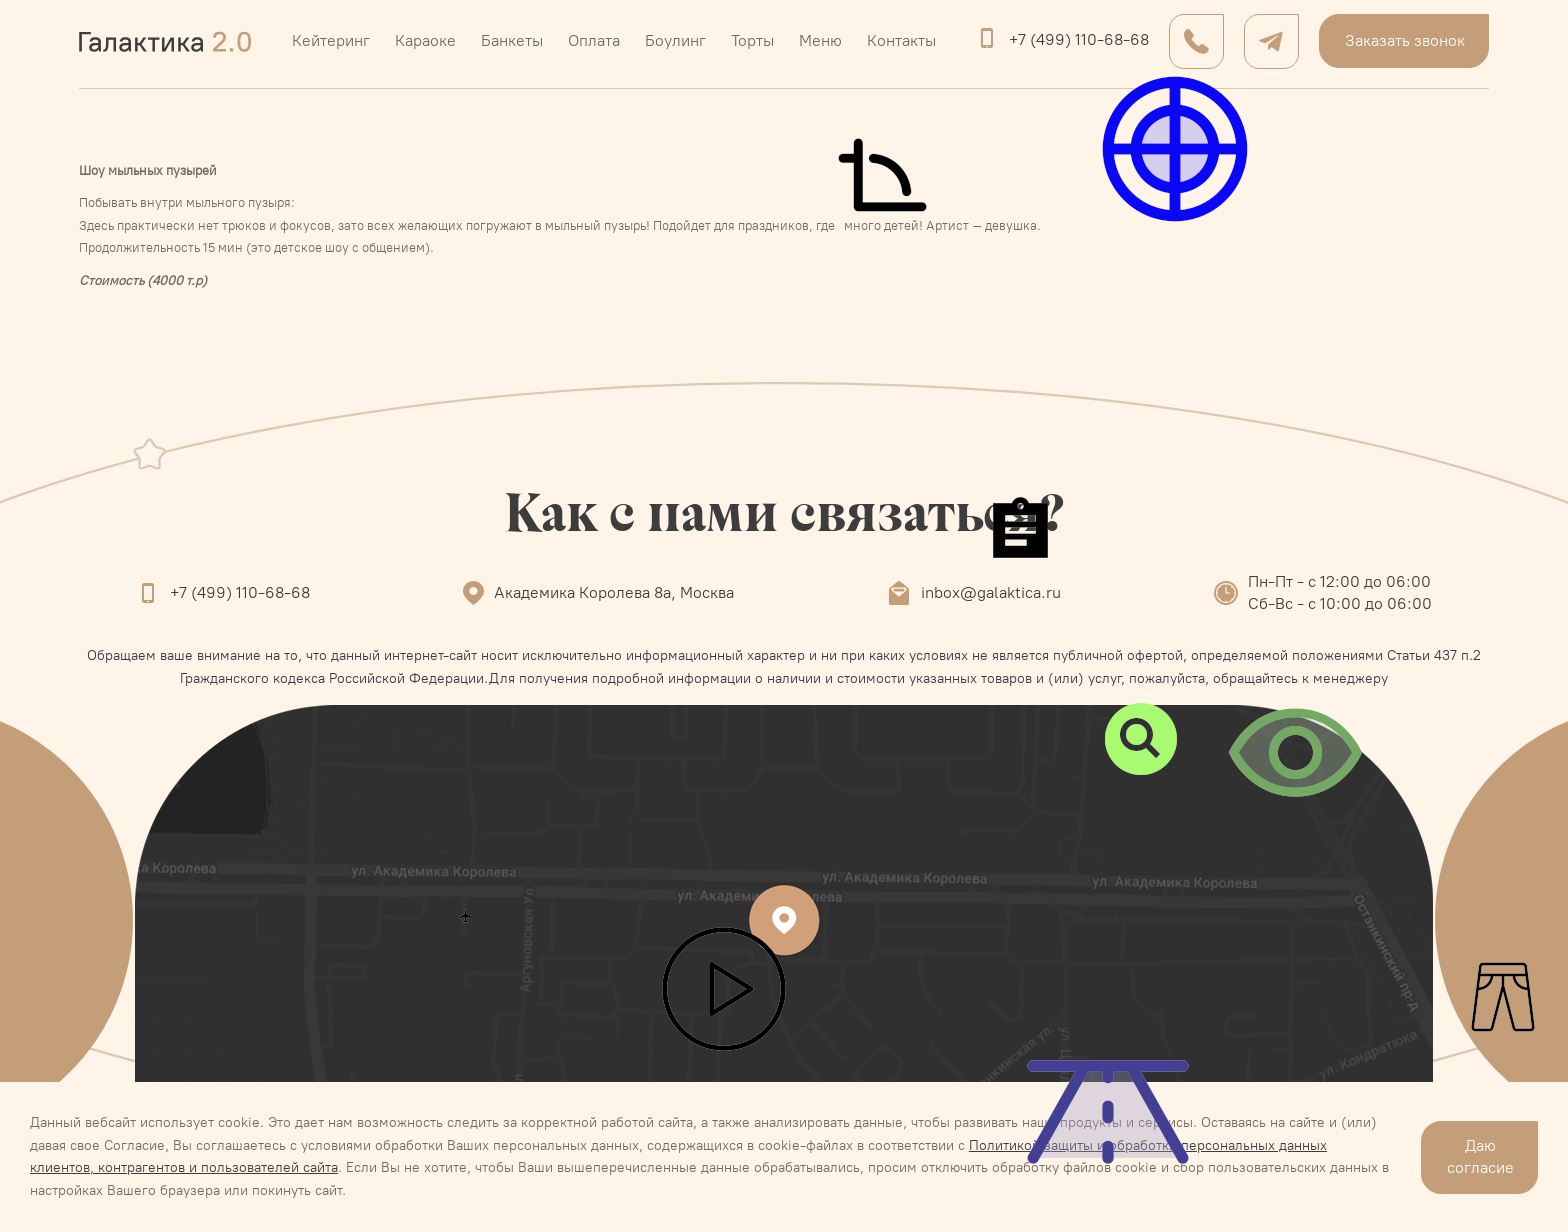 The image size is (1568, 1232). Describe the element at coordinates (724, 989) in the screenshot. I see `play media or video content` at that location.